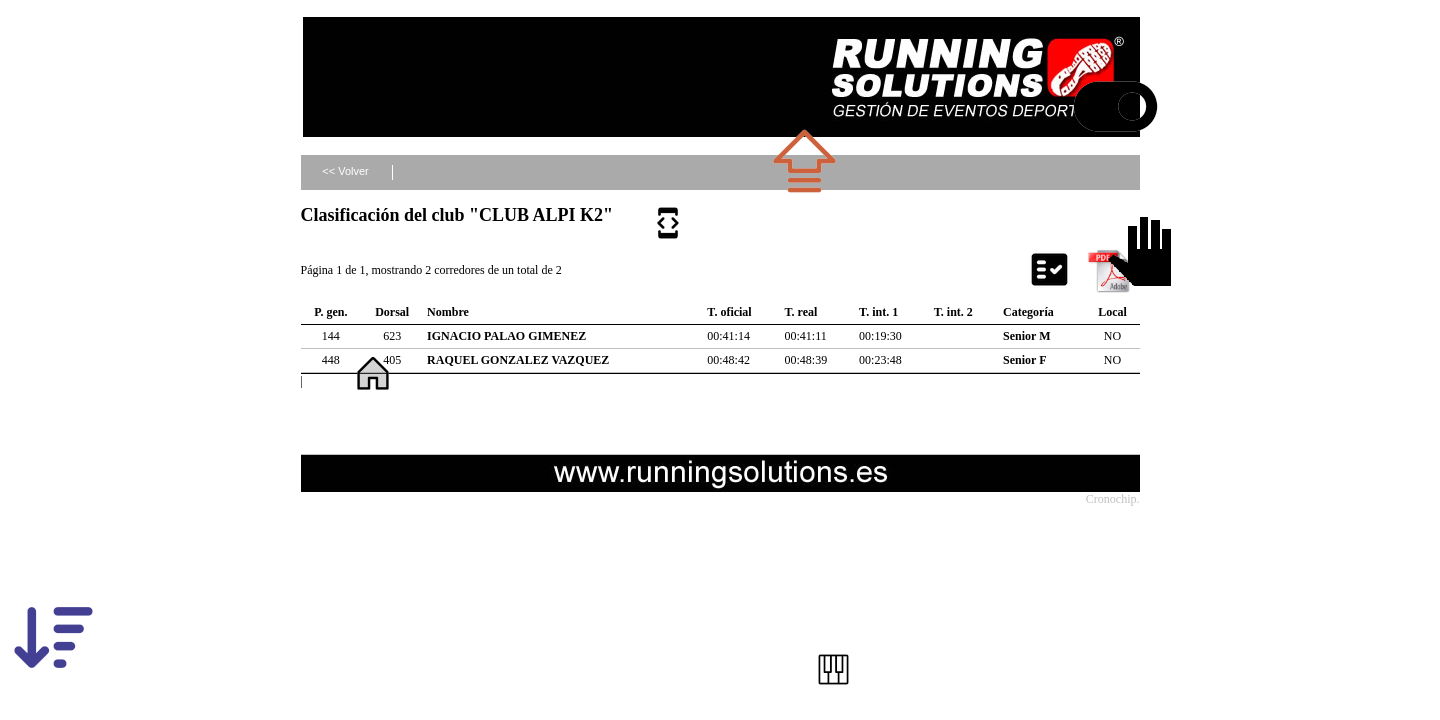  I want to click on navigate to home screen, so click(373, 374).